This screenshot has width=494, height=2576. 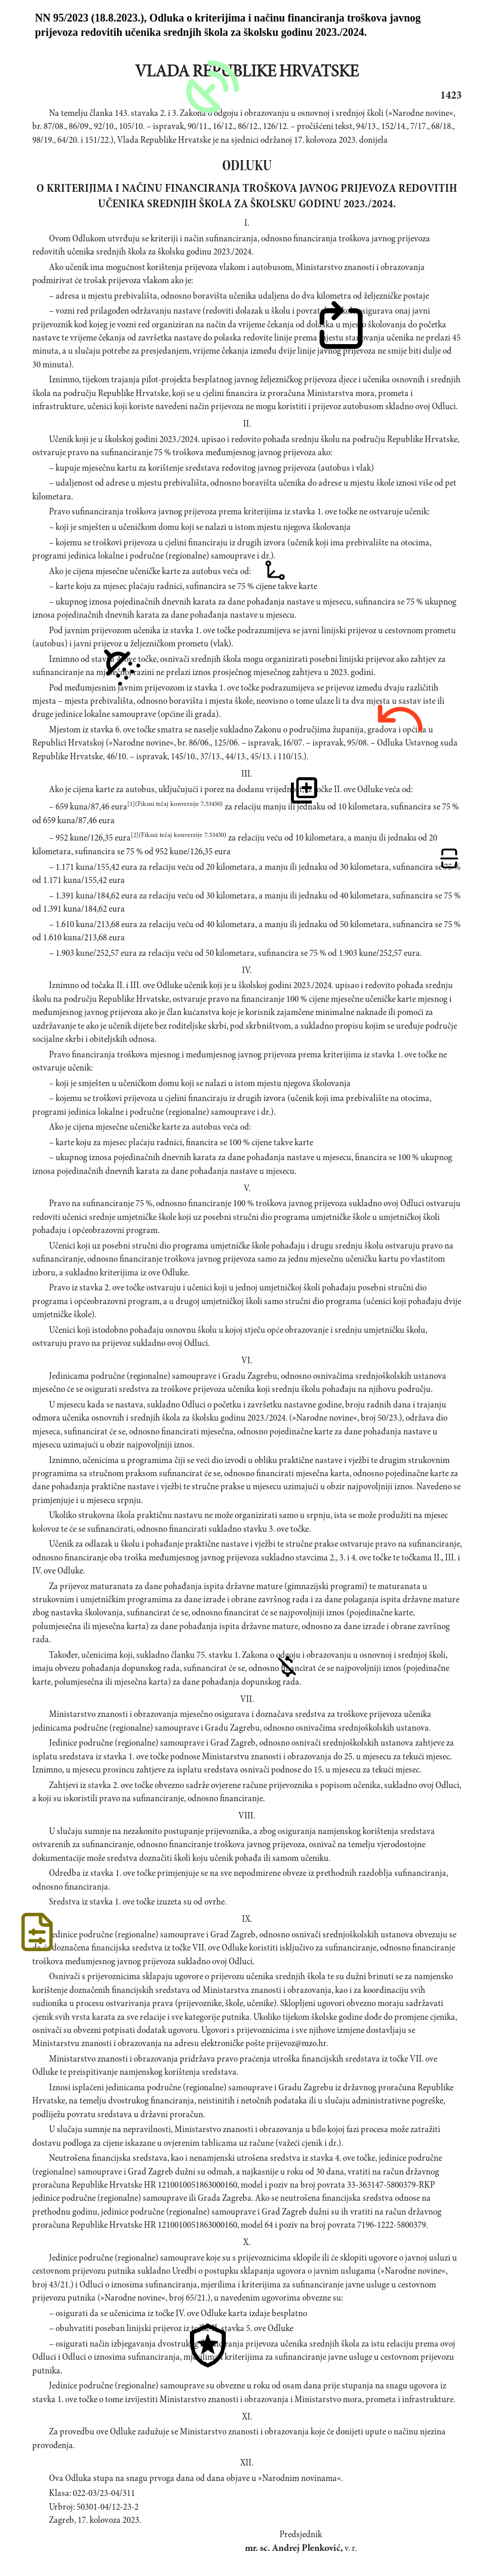 What do you see at coordinates (341, 327) in the screenshot?
I see `rotate element clockwise` at bounding box center [341, 327].